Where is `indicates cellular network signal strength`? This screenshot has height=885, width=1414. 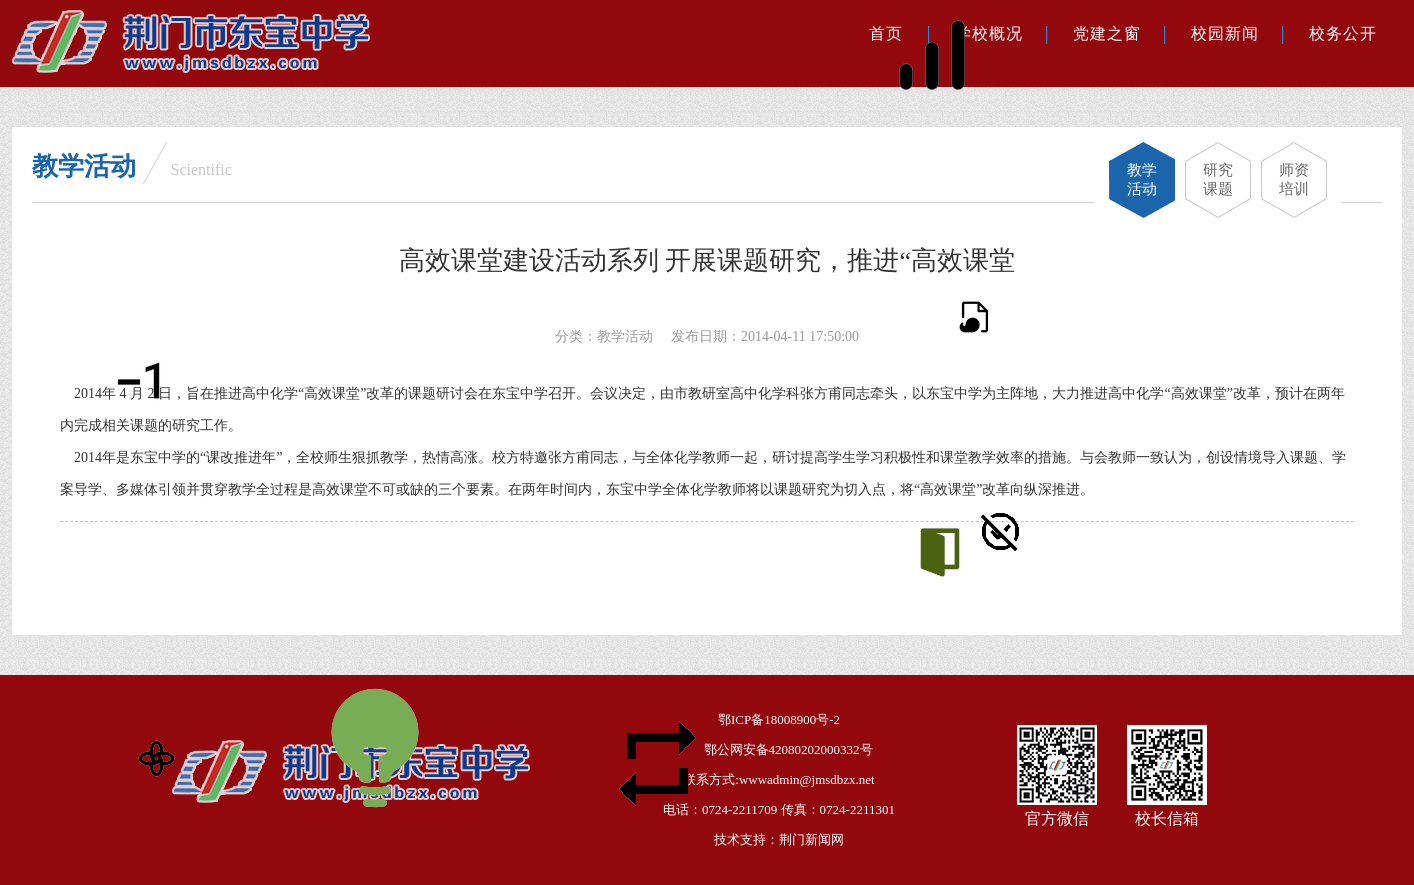
indicates cellular network signal strength is located at coordinates (930, 55).